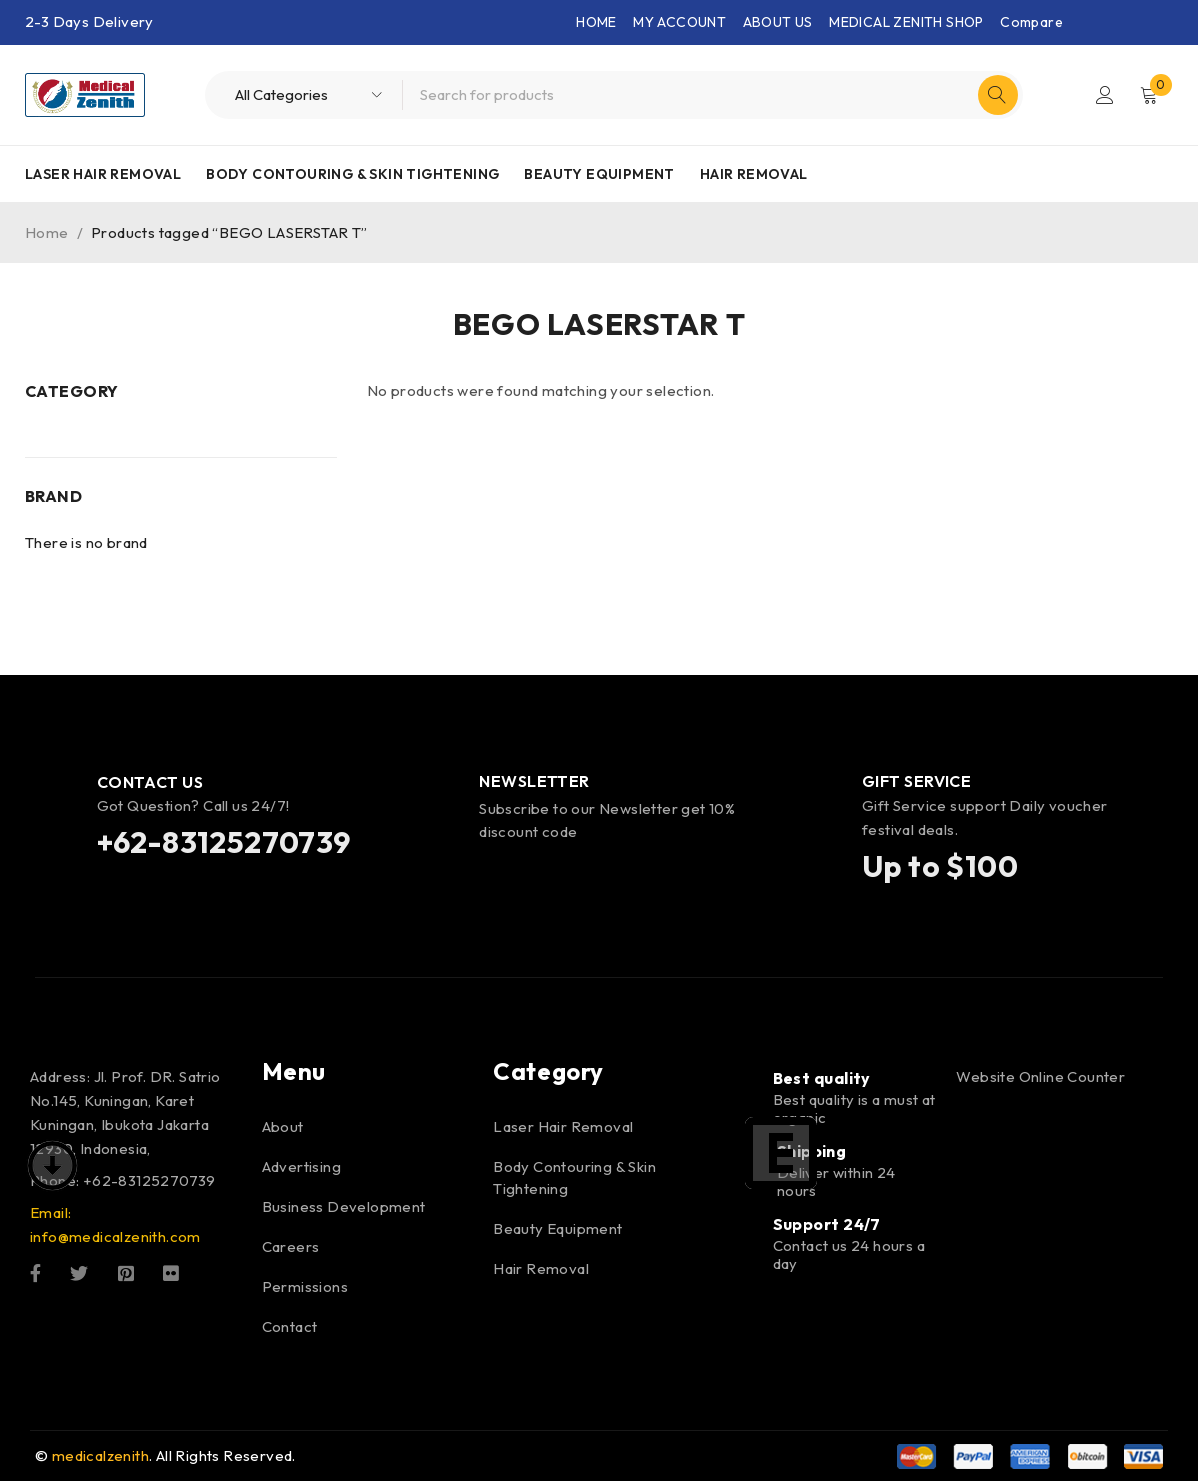 The height and width of the screenshot is (1481, 1198). I want to click on download file or content, so click(52, 1165).